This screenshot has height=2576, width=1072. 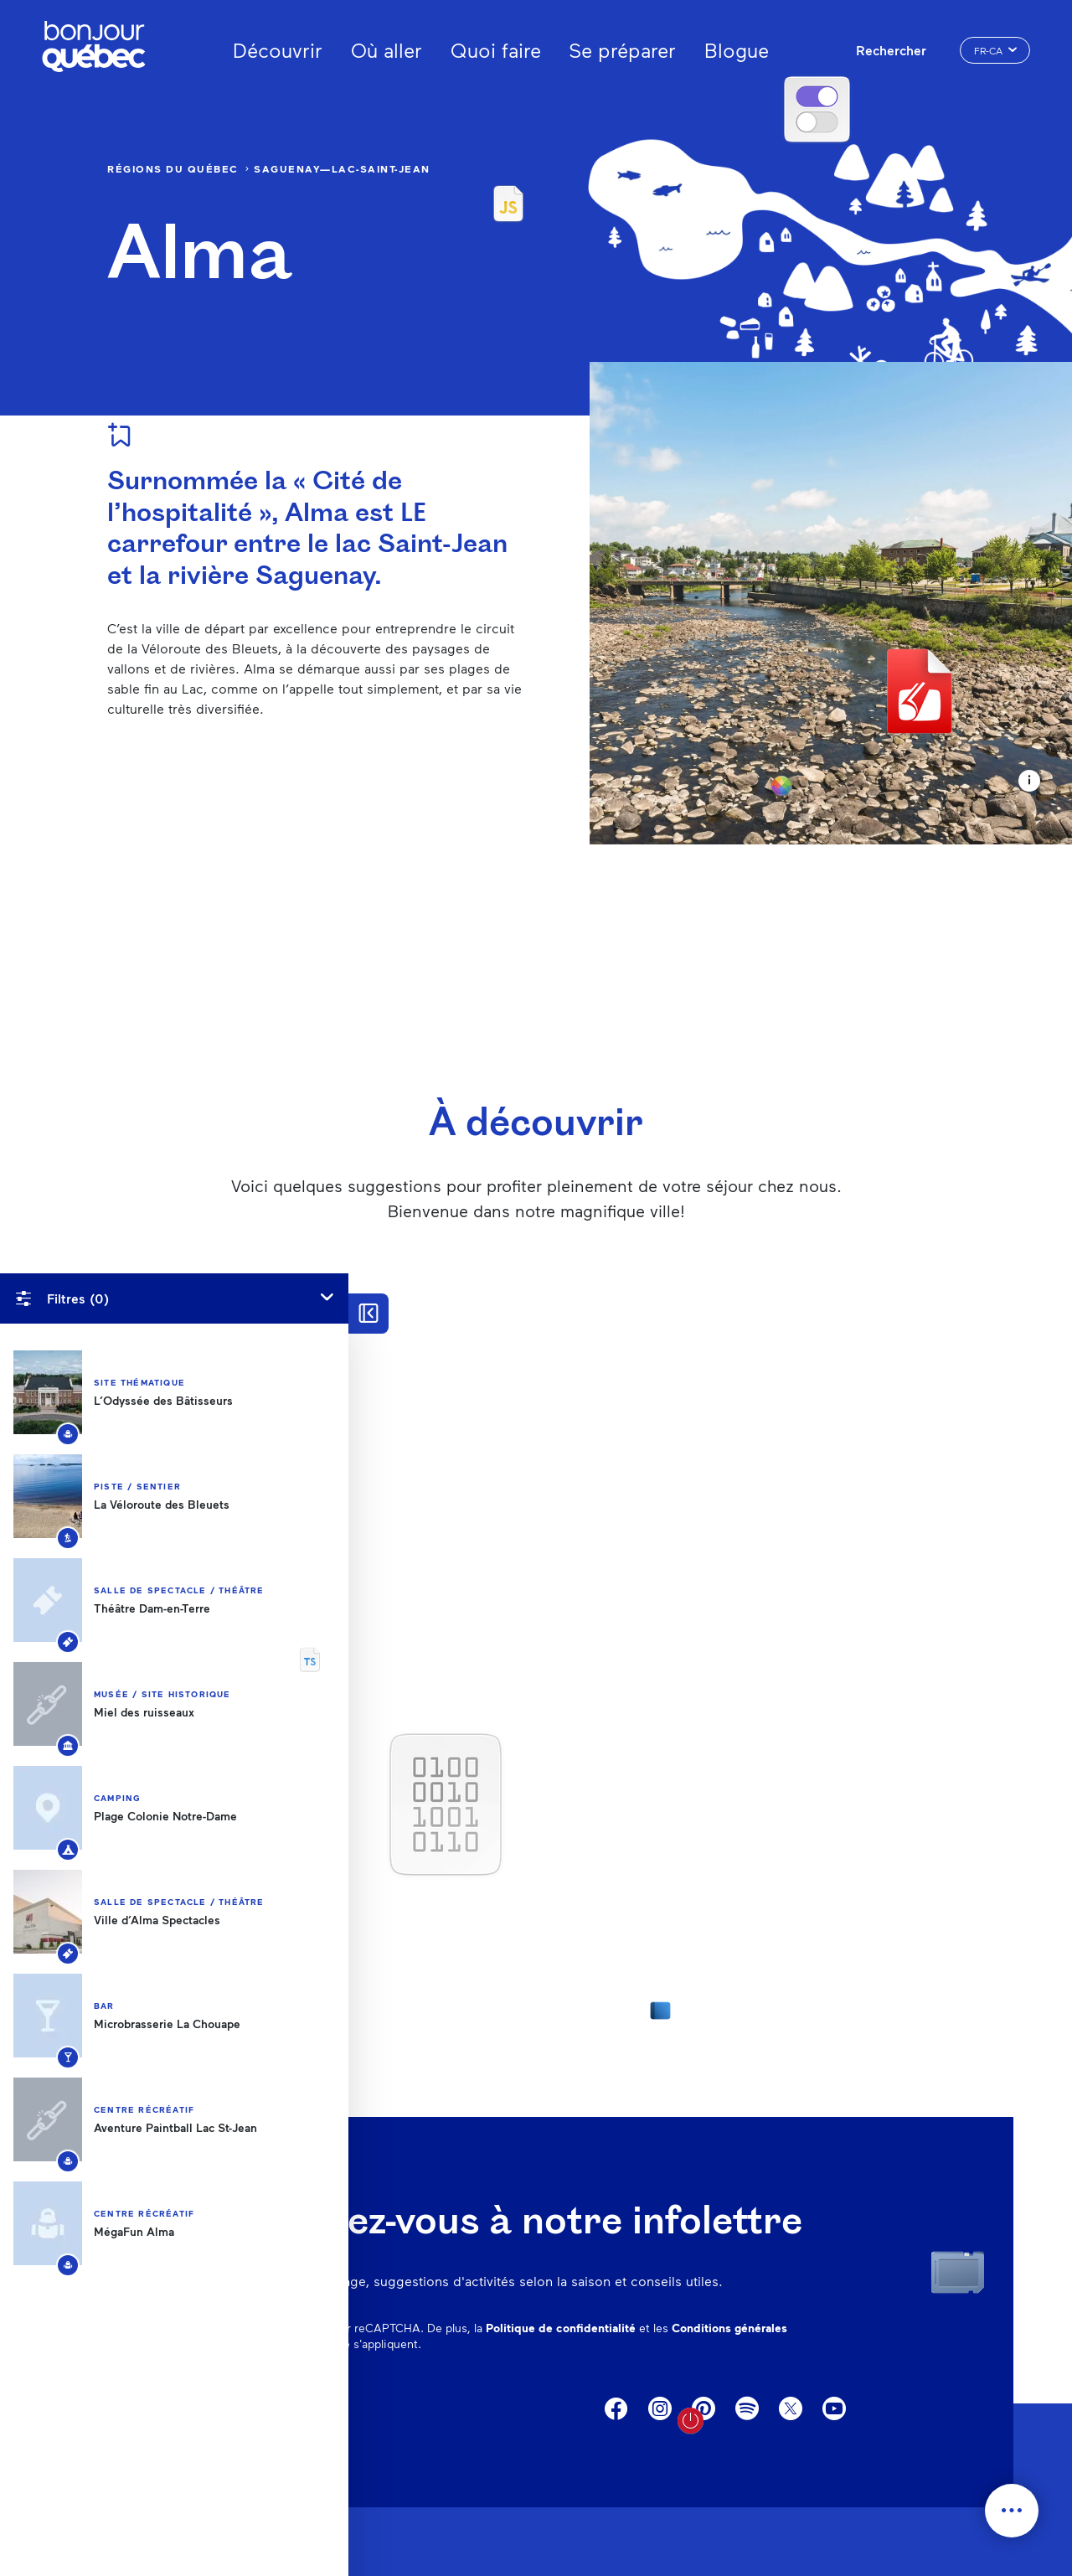 I want to click on save the current file or document, so click(x=957, y=2273).